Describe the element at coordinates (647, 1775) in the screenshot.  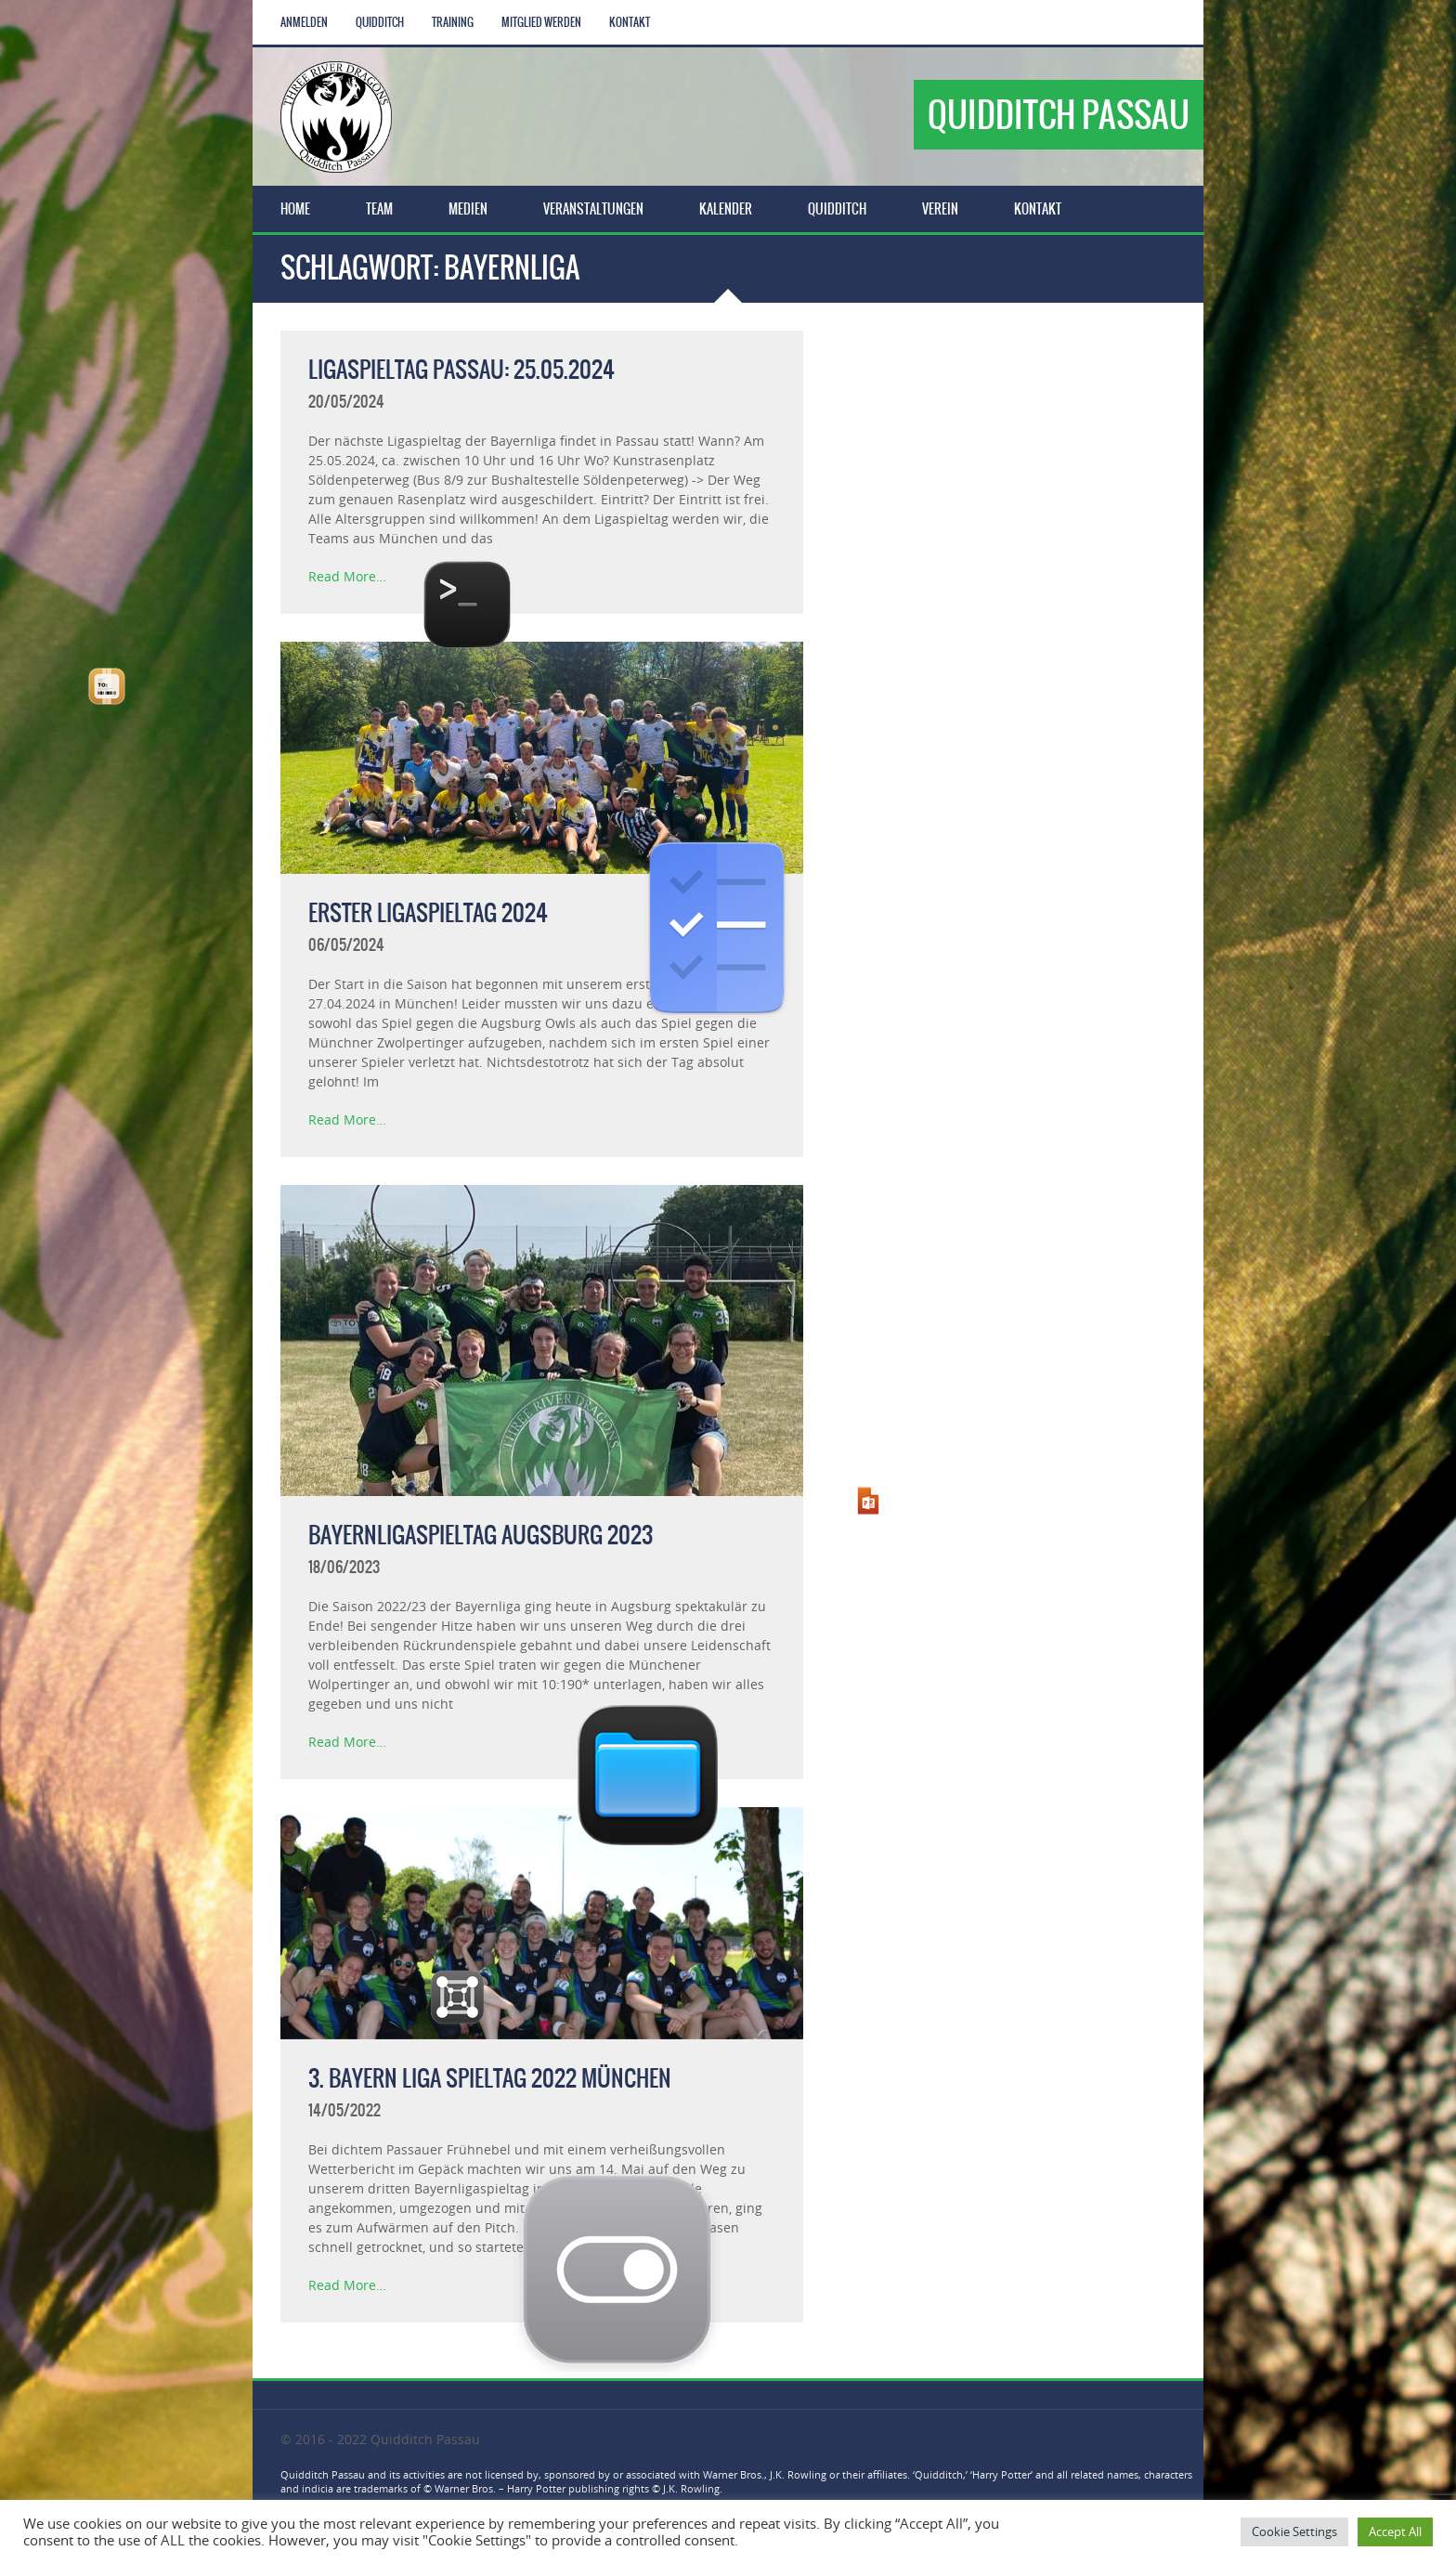
I see `open the files app` at that location.